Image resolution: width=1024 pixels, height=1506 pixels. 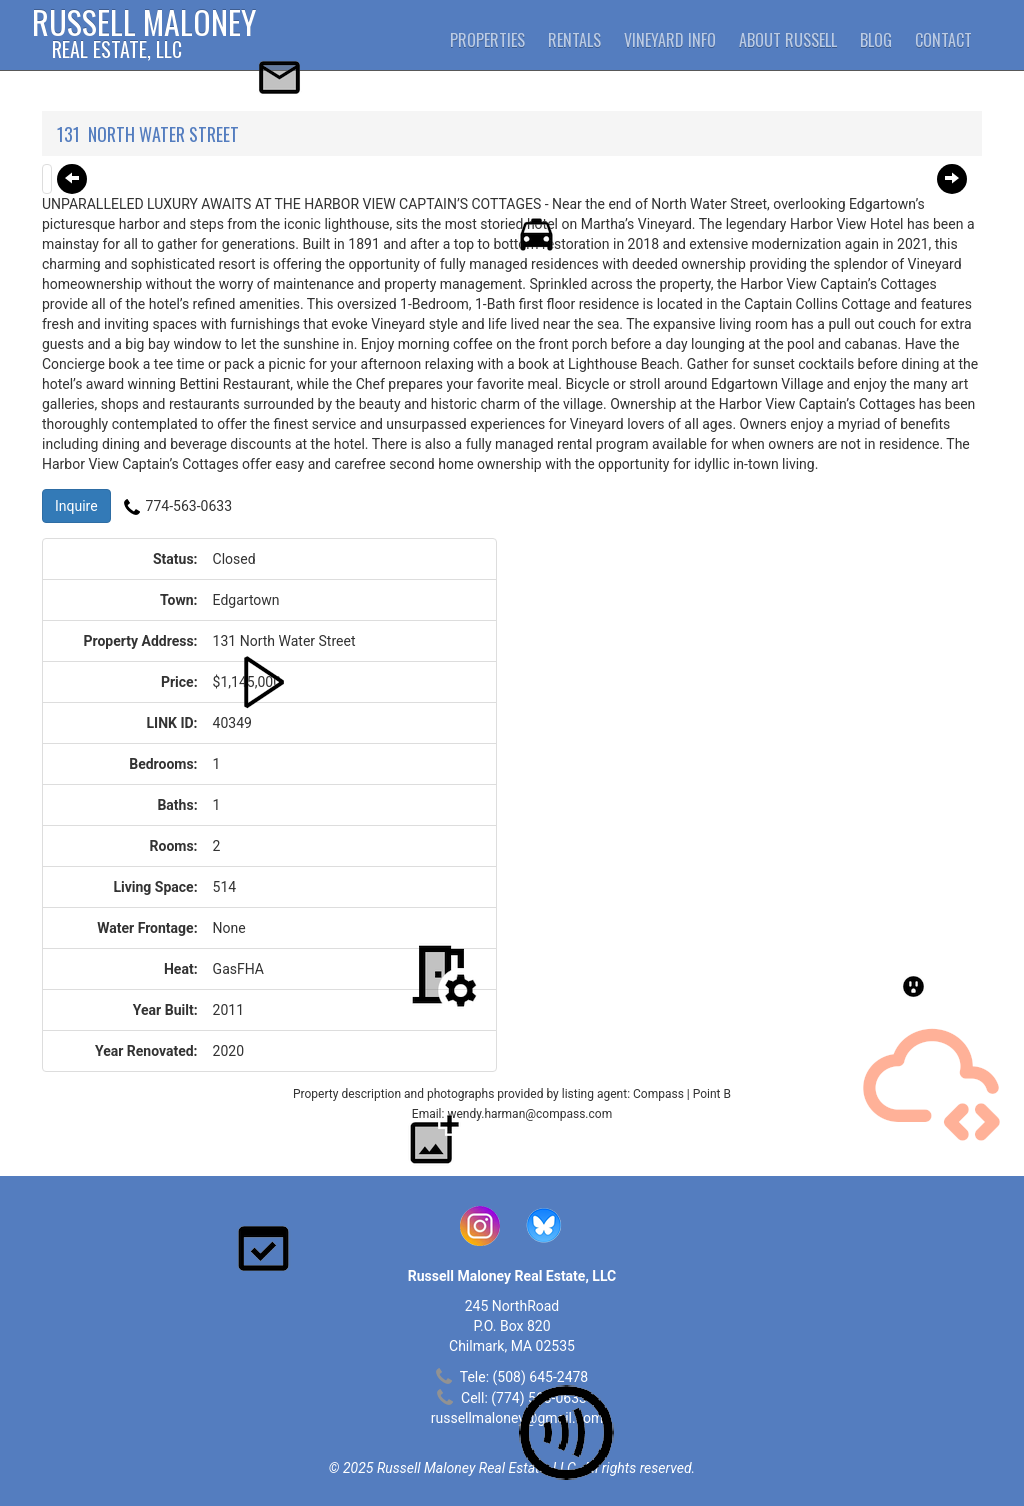 What do you see at coordinates (931, 1078) in the screenshot?
I see `access cloud-based code or development tools` at bounding box center [931, 1078].